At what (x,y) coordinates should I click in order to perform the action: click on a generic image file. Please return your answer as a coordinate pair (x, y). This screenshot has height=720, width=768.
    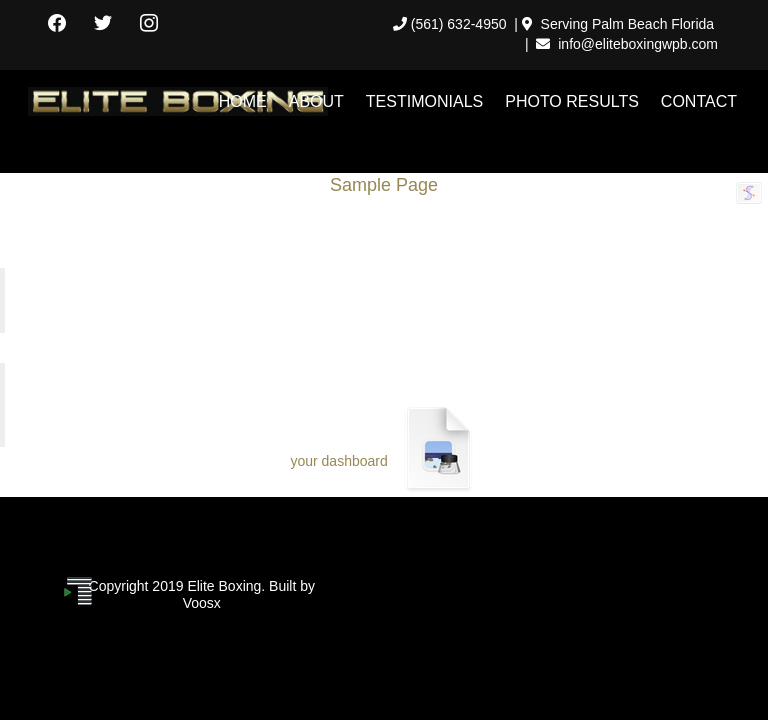
    Looking at the image, I should click on (438, 449).